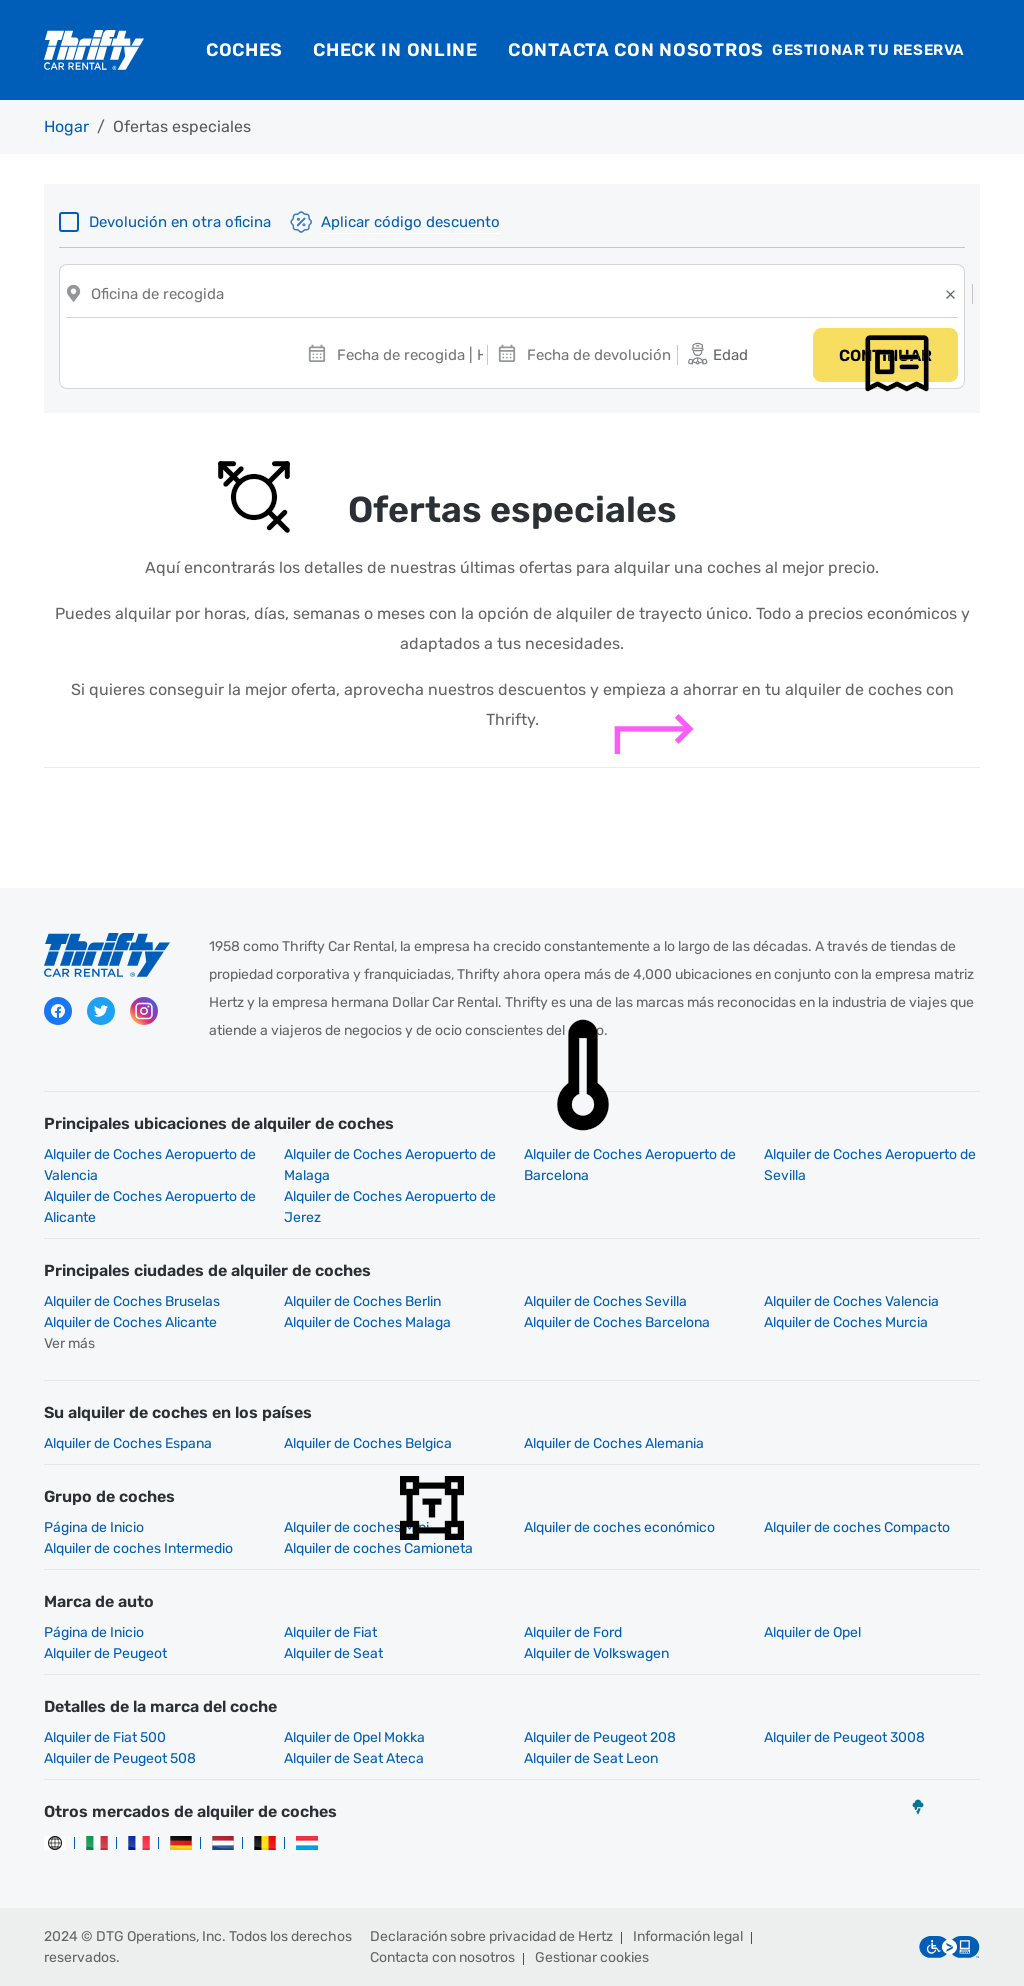 The image size is (1024, 1986). Describe the element at coordinates (583, 1075) in the screenshot. I see `view current temperature` at that location.